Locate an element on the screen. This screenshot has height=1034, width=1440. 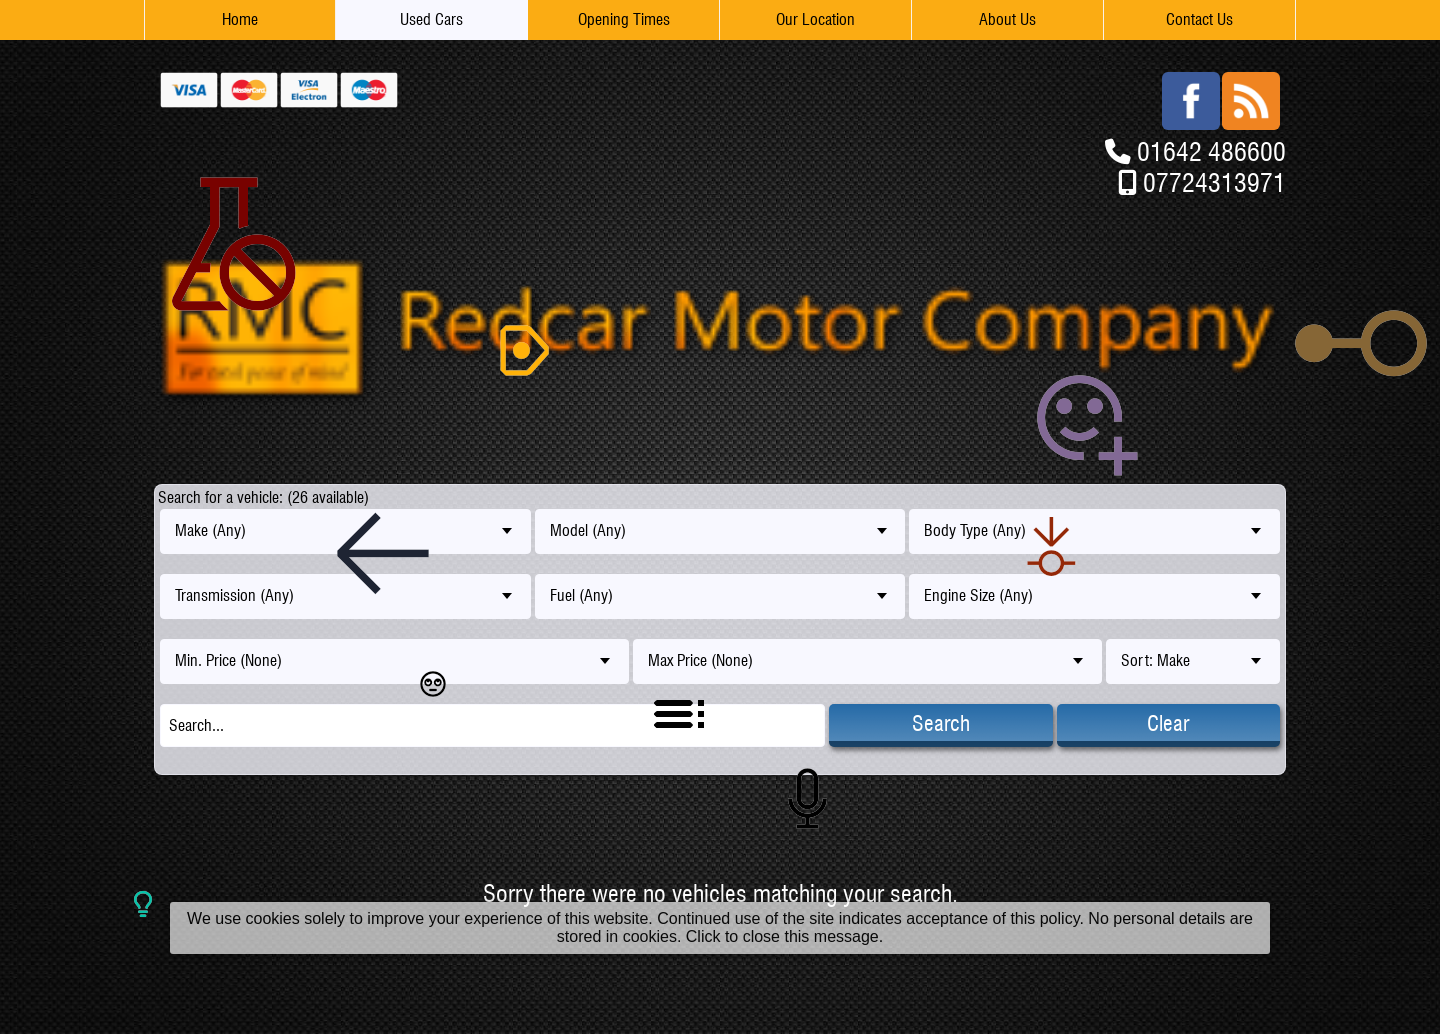
view interface or class definitions is located at coordinates (1361, 348).